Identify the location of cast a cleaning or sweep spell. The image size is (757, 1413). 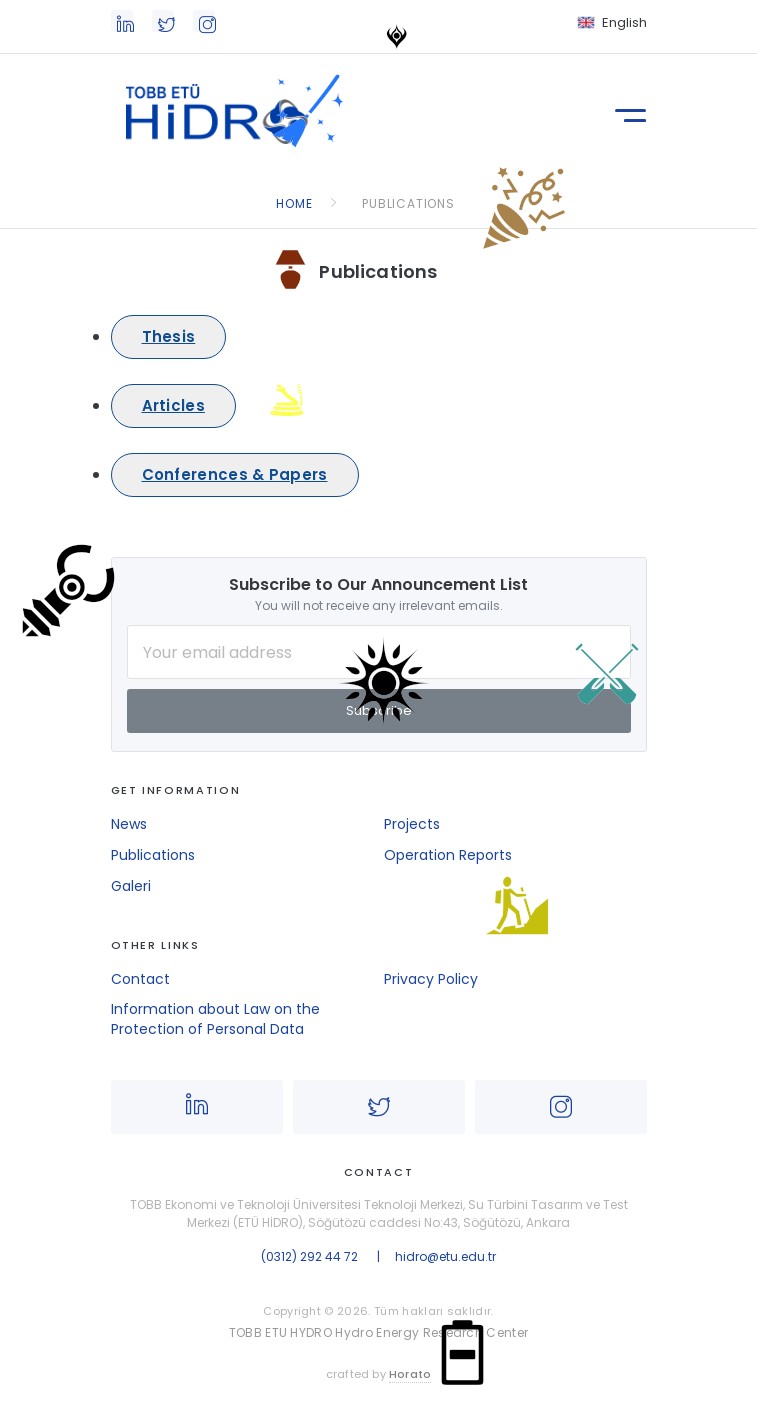
(308, 111).